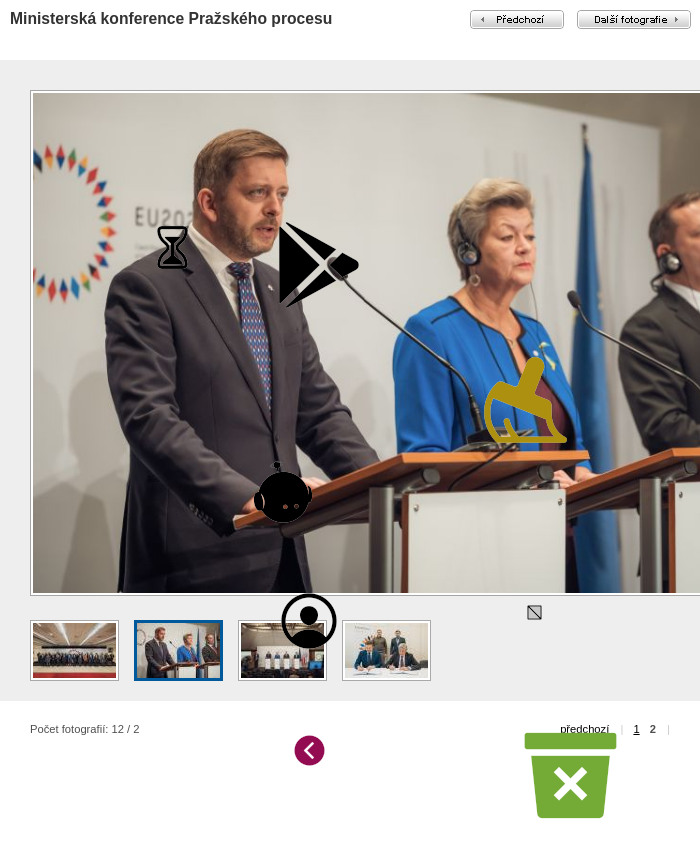 This screenshot has height=846, width=700. What do you see at coordinates (524, 403) in the screenshot?
I see `clear or sweep away items` at bounding box center [524, 403].